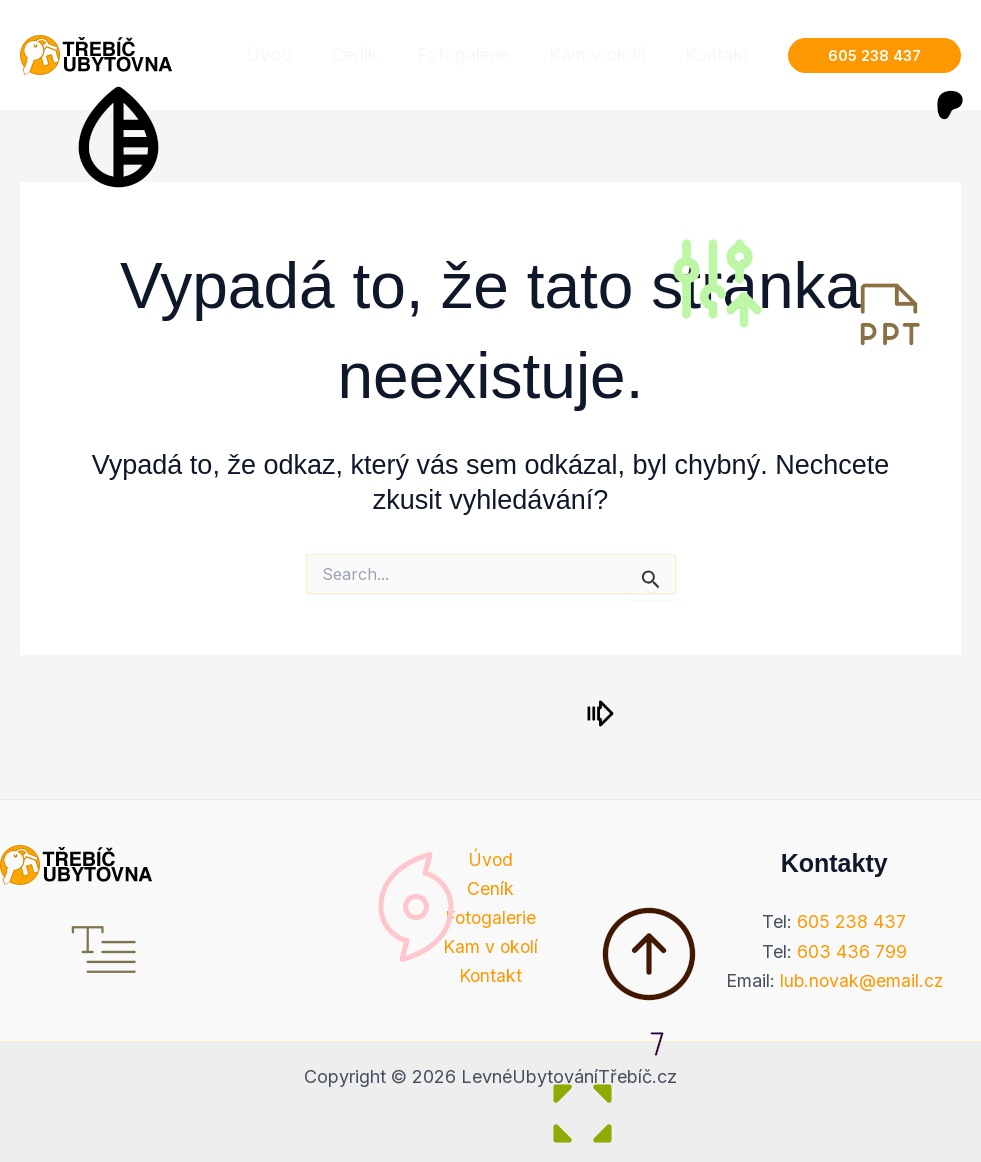 The image size is (981, 1162). I want to click on visit patreon page, so click(950, 105).